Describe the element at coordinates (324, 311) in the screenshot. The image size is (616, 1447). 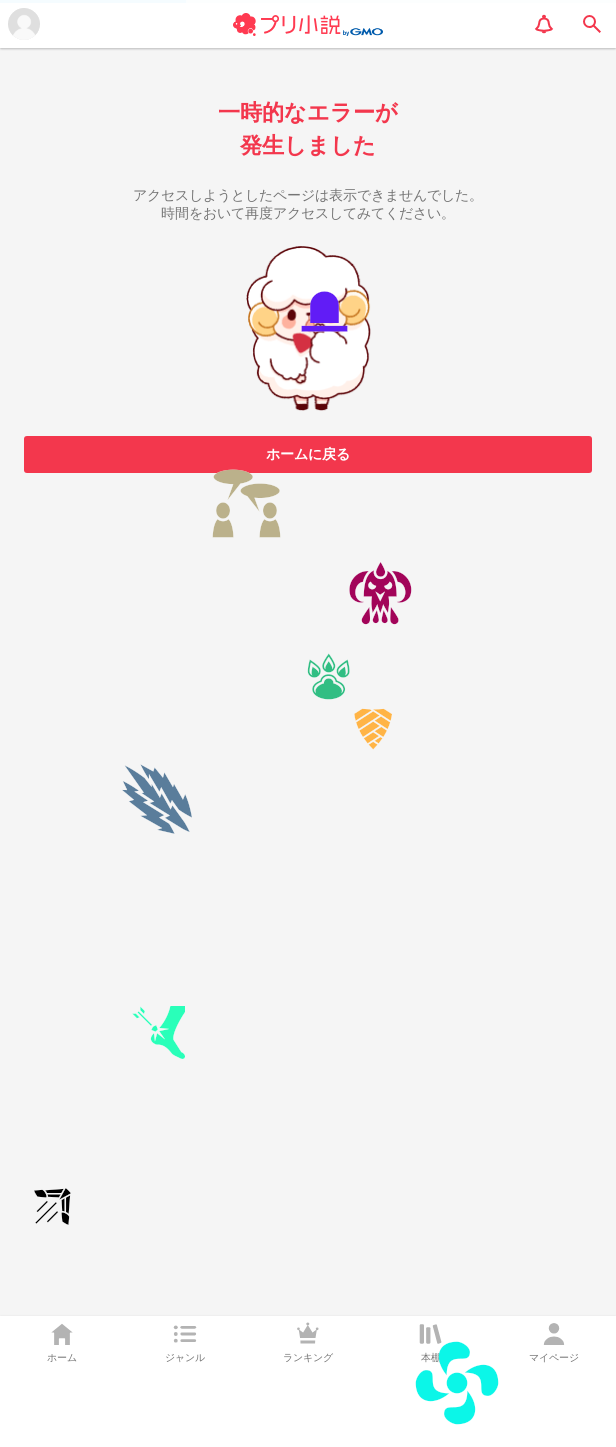
I see `indicates a deceased character or game over state` at that location.